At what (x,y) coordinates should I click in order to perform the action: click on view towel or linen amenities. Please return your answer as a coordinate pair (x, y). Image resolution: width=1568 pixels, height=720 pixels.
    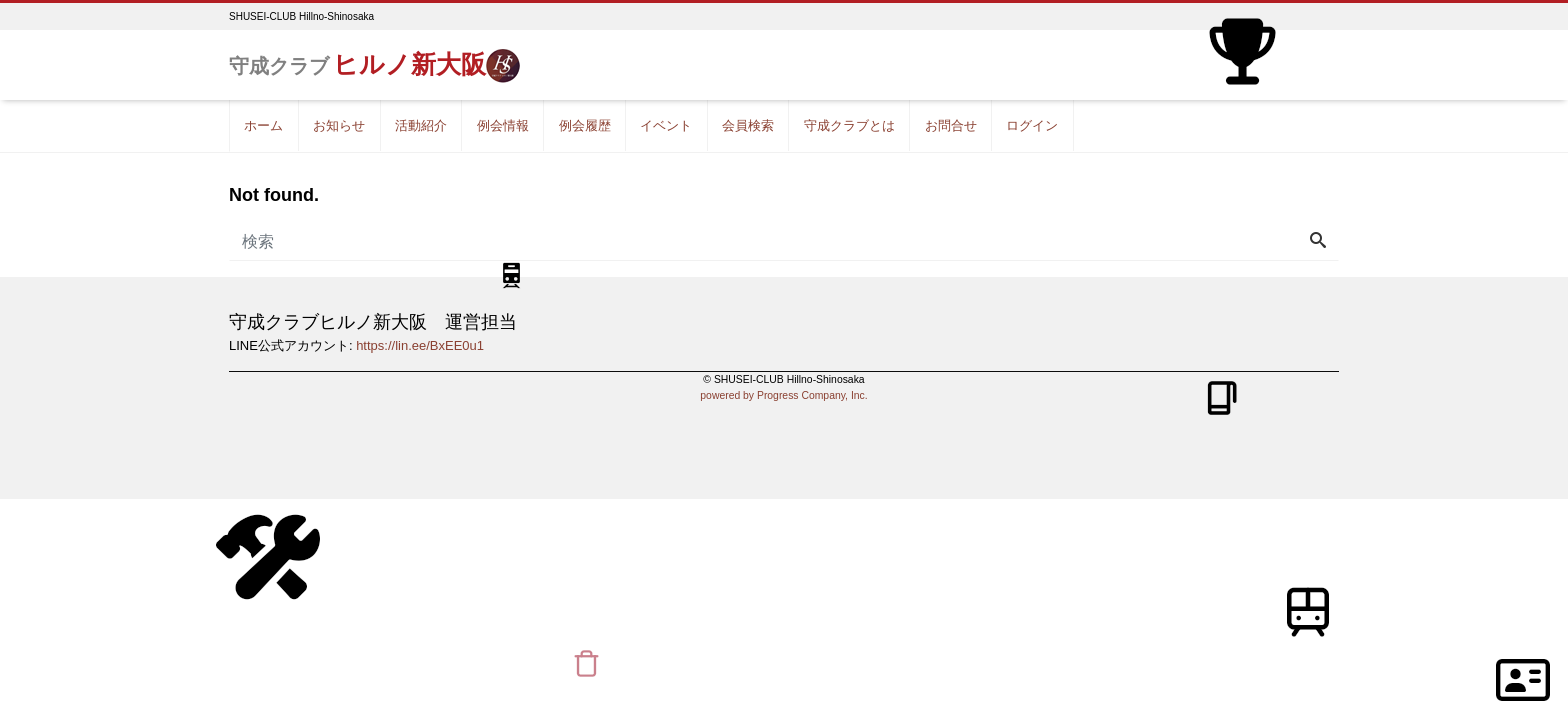
    Looking at the image, I should click on (1221, 398).